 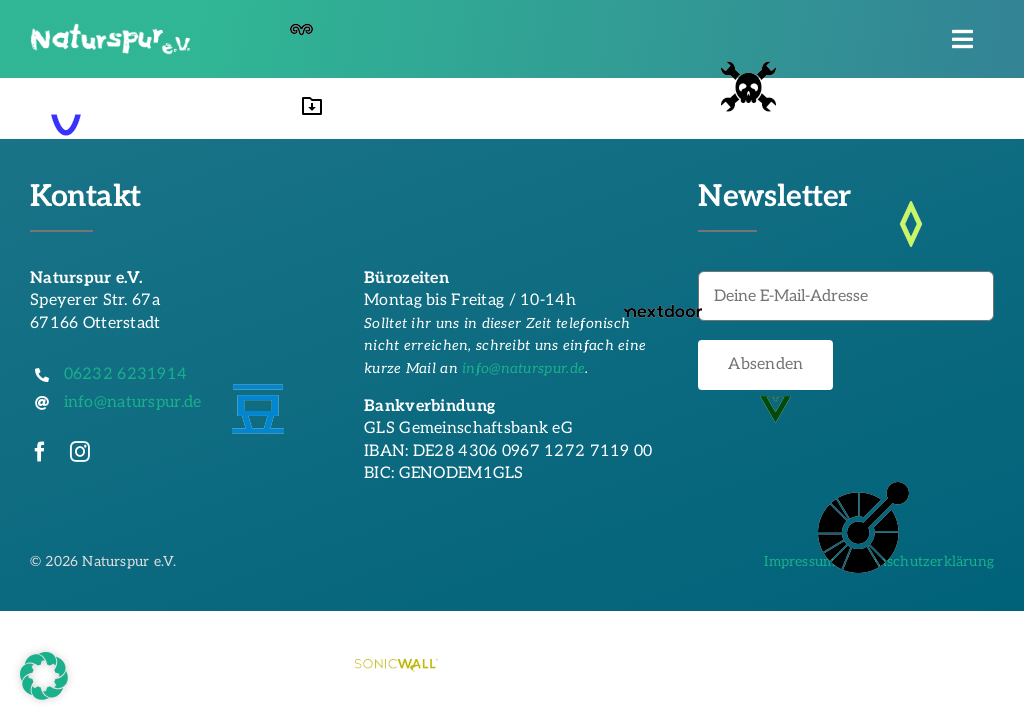 I want to click on visit the voelkner website or store, so click(x=66, y=125).